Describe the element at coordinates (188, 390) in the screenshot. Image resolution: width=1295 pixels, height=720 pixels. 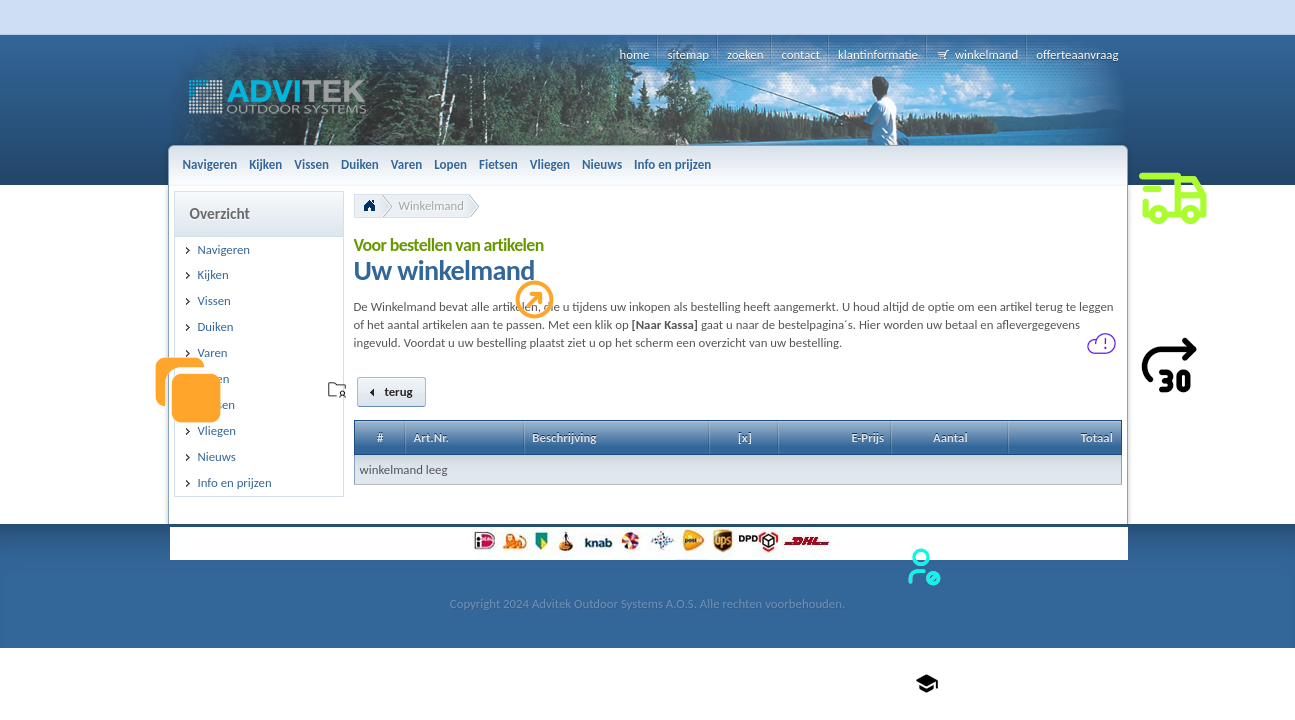
I see `copy to clipboard` at that location.